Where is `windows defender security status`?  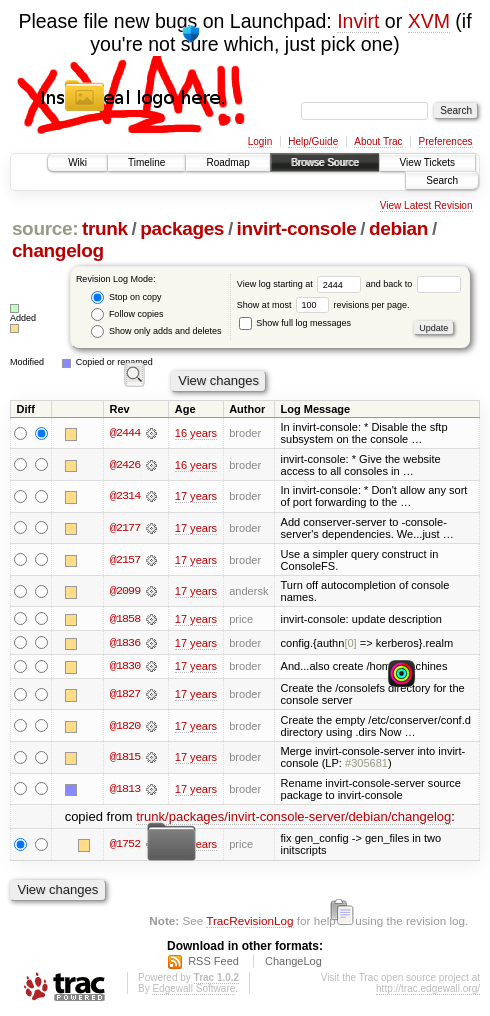 windows defender security status is located at coordinates (191, 34).